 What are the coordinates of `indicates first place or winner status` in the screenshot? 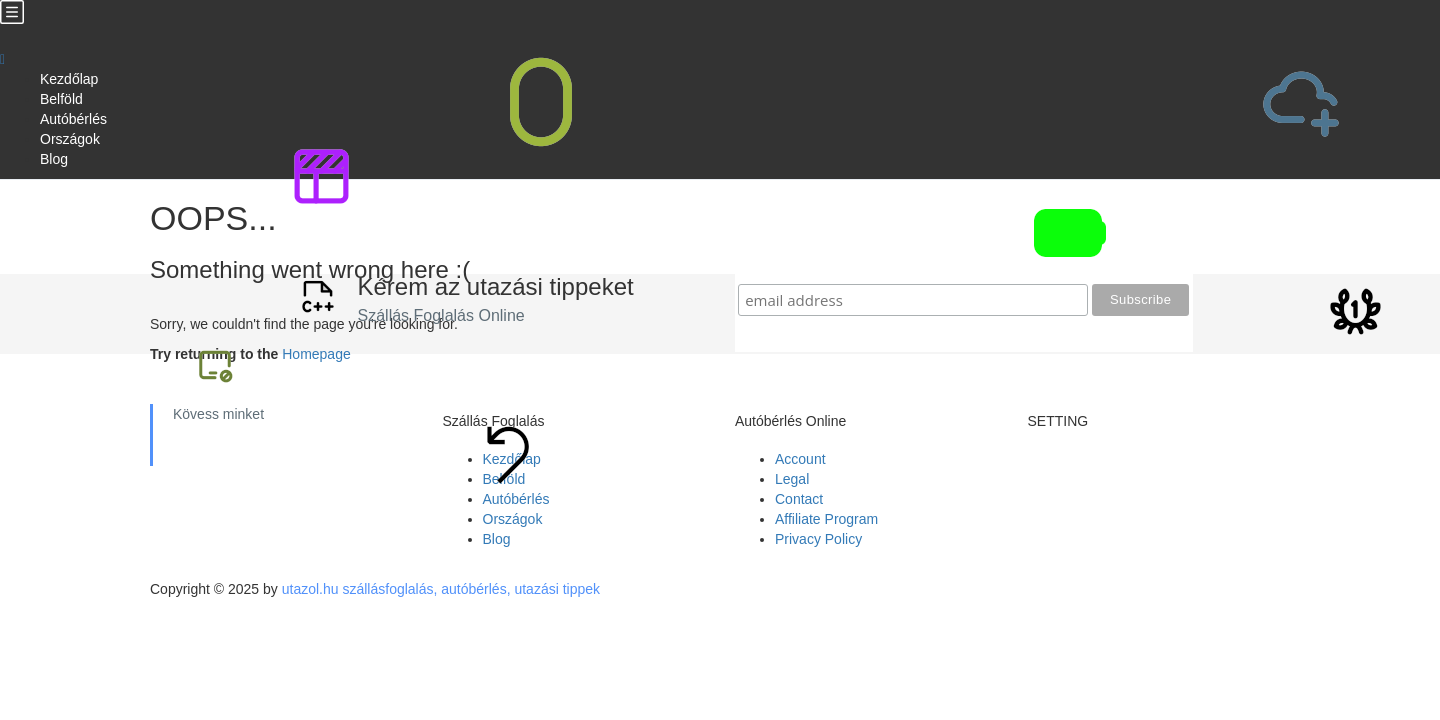 It's located at (1355, 311).